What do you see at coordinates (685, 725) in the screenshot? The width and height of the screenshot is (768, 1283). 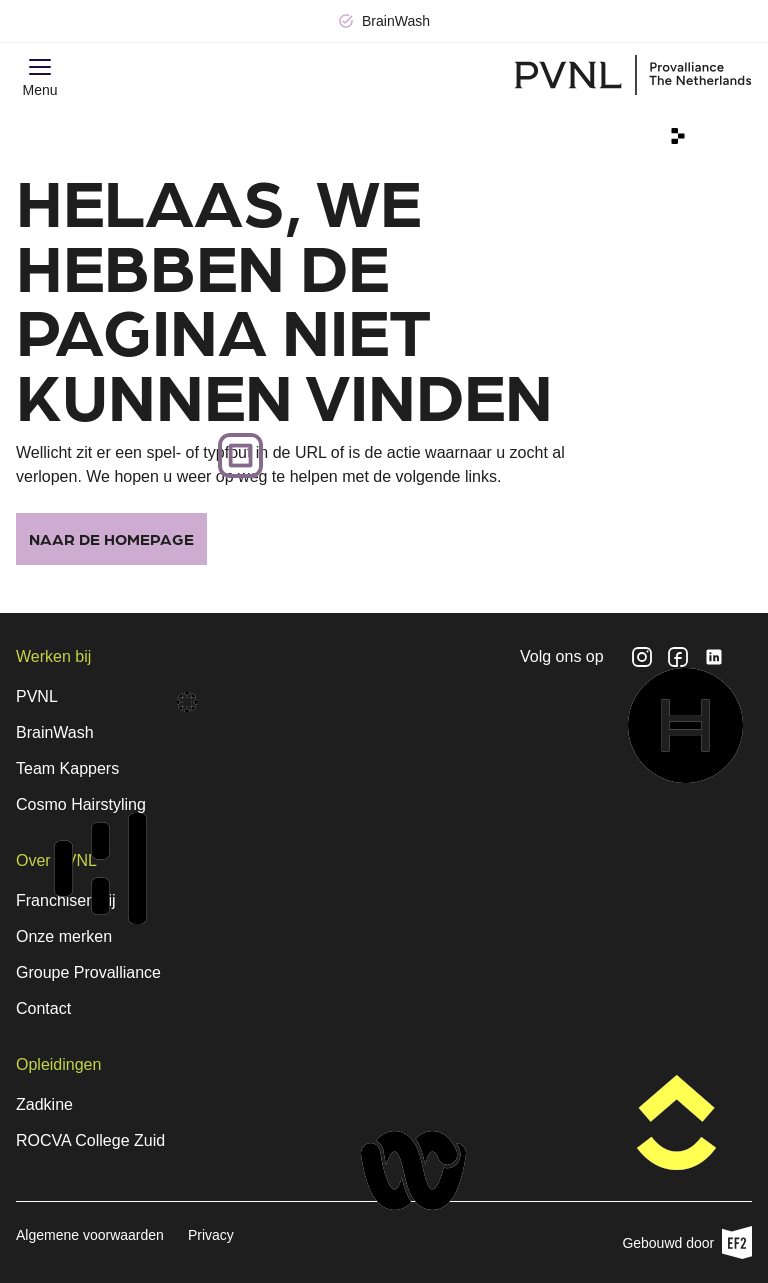 I see `hedera hashgraph platform logo` at bounding box center [685, 725].